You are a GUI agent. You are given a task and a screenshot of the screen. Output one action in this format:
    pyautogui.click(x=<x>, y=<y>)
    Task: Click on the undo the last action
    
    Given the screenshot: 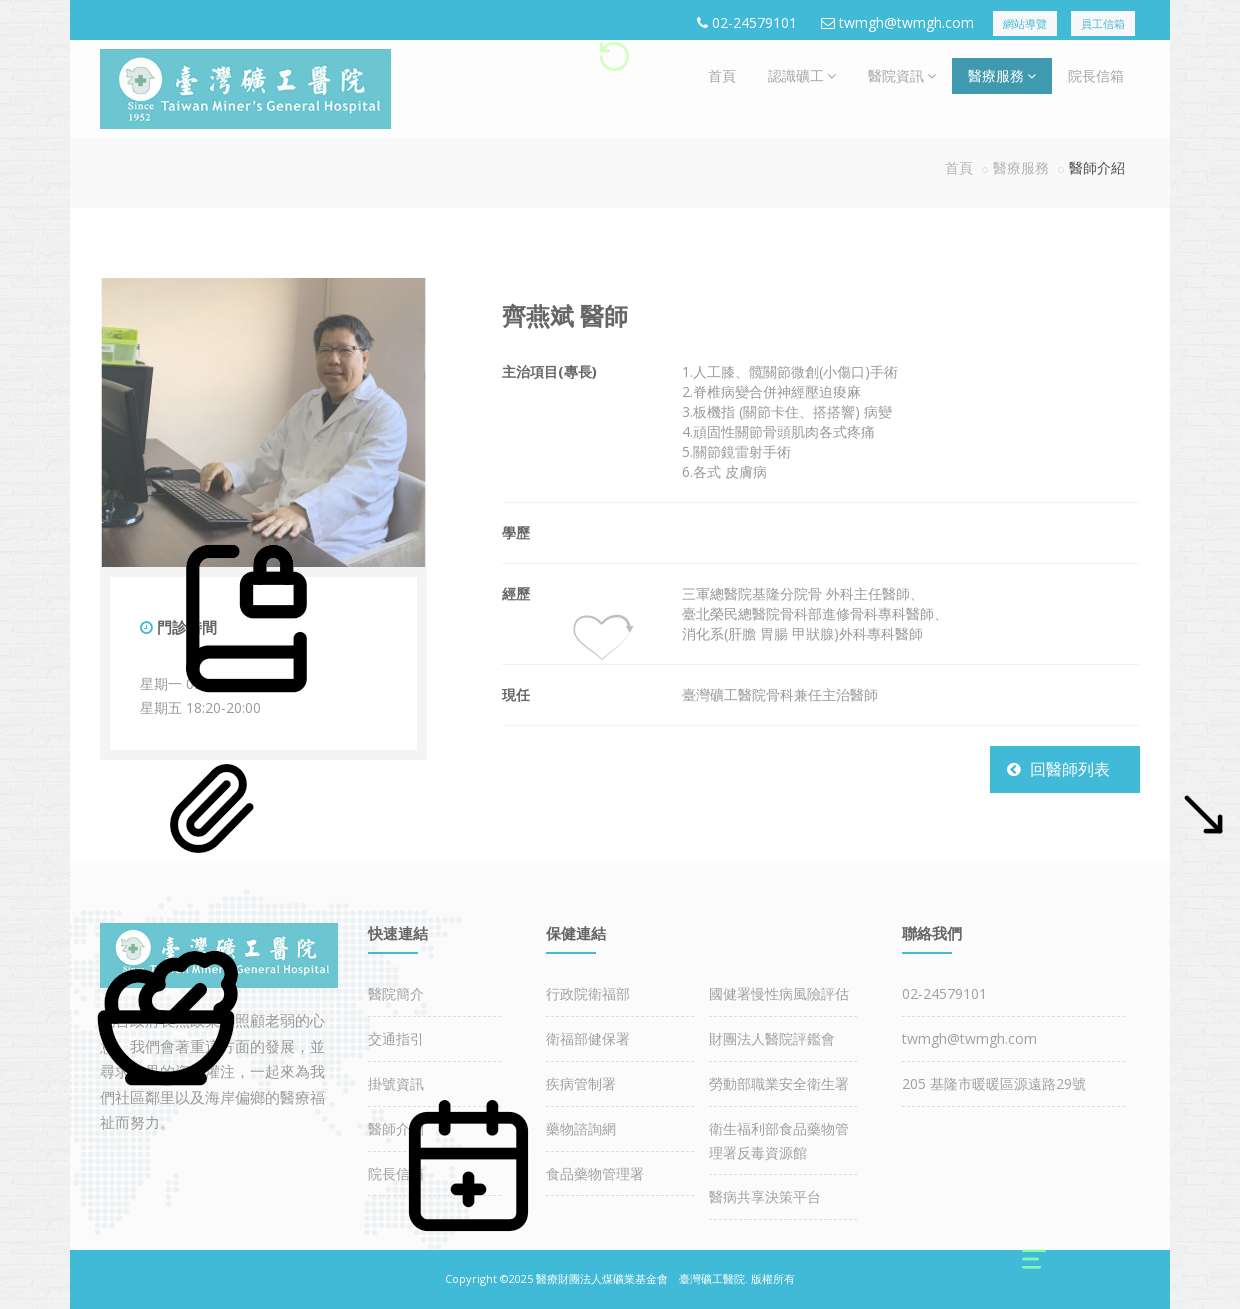 What is the action you would take?
    pyautogui.click(x=614, y=56)
    